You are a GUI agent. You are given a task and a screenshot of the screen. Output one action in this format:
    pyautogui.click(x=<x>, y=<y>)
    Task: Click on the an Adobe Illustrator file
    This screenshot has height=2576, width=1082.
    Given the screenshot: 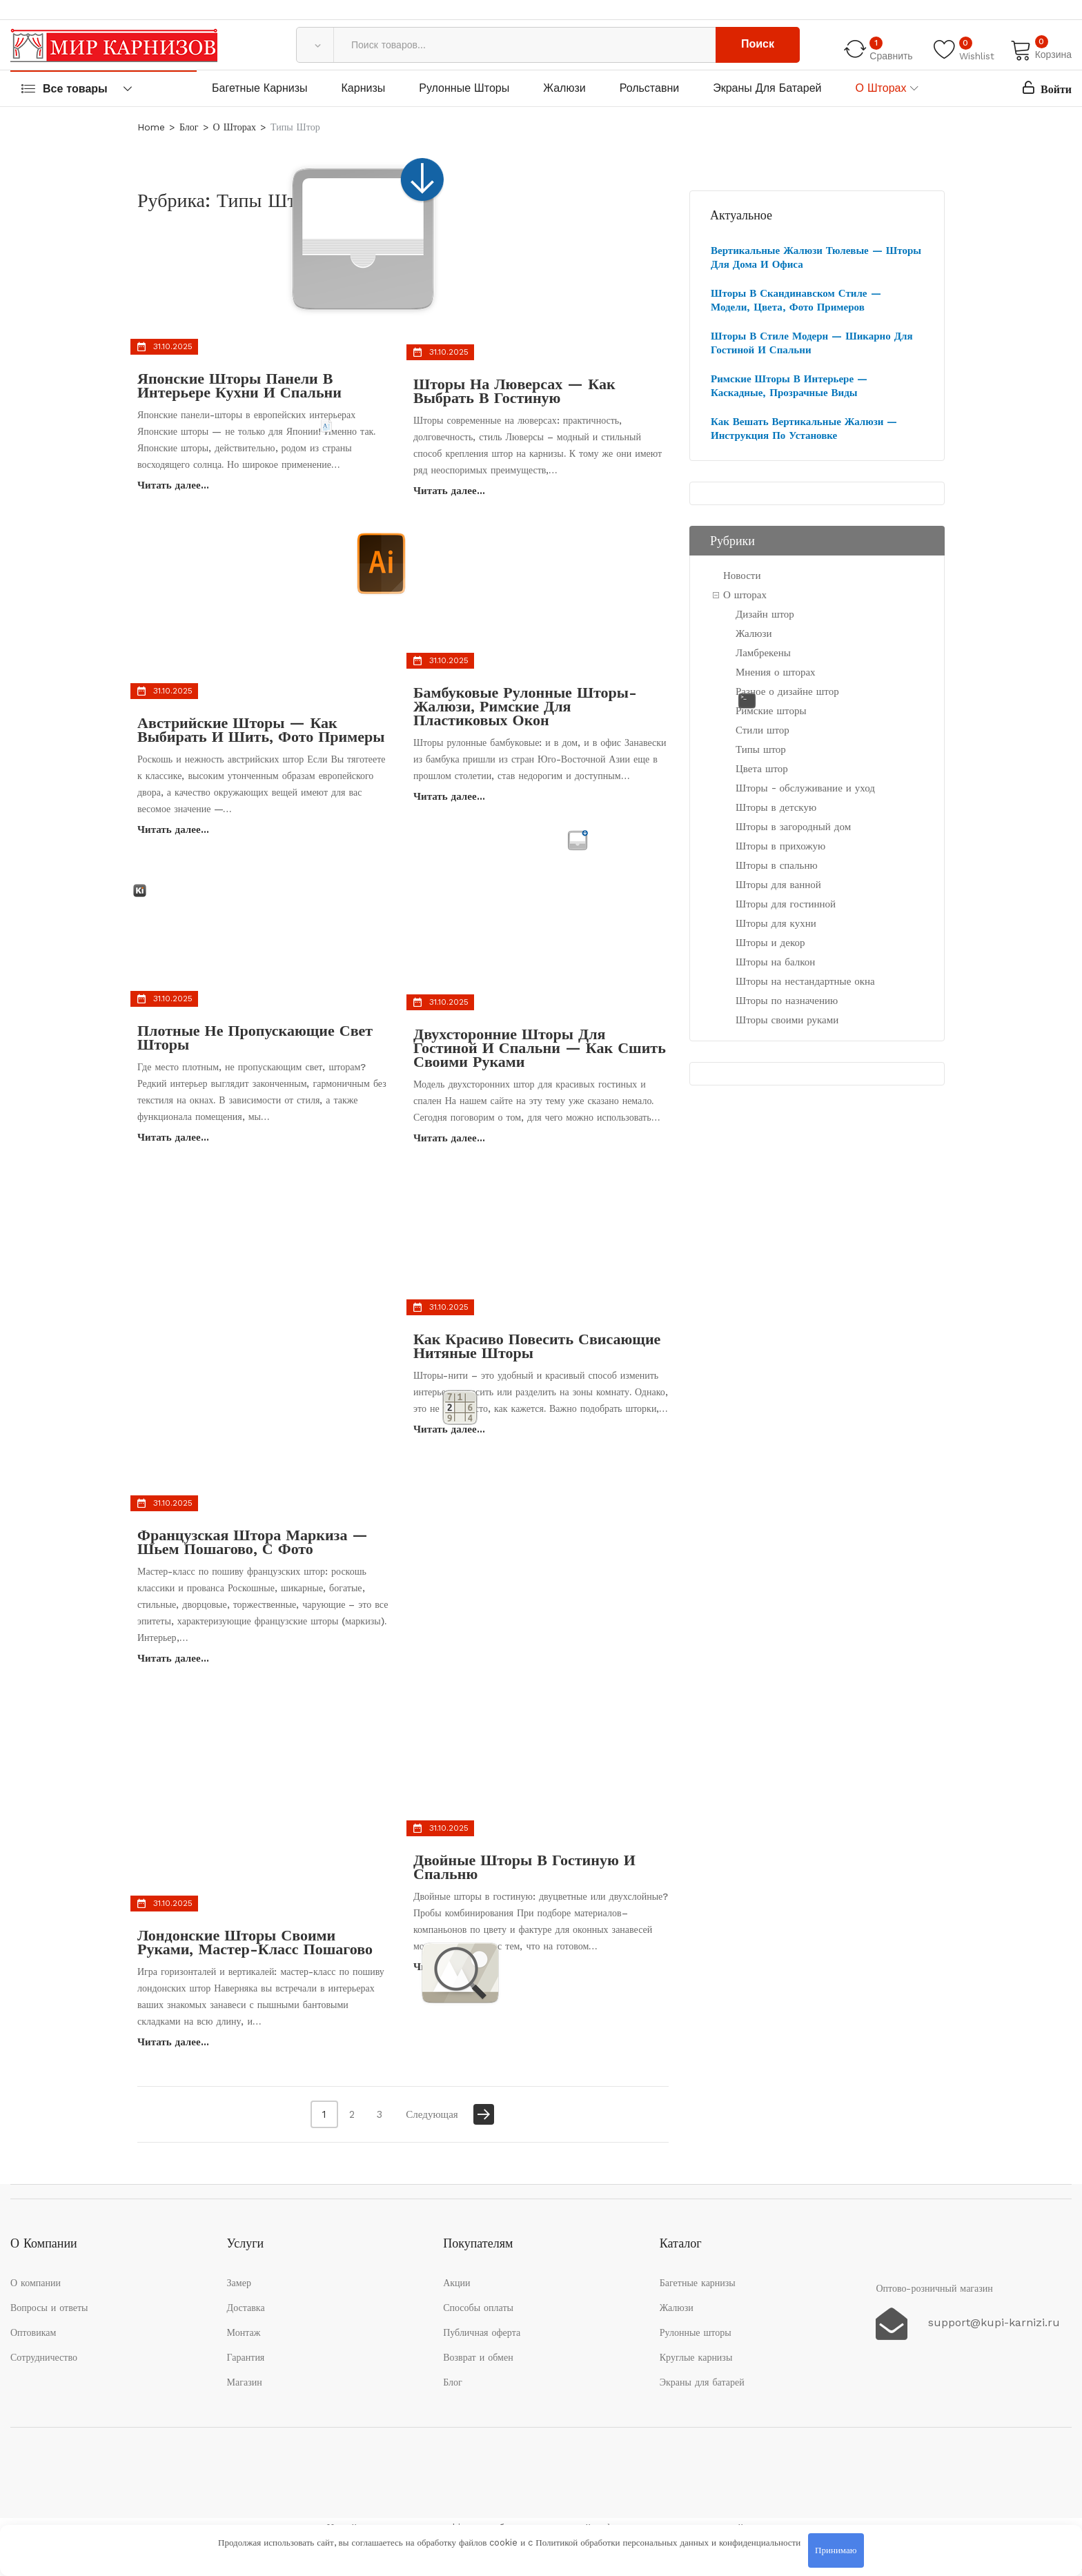 What is the action you would take?
    pyautogui.click(x=381, y=563)
    